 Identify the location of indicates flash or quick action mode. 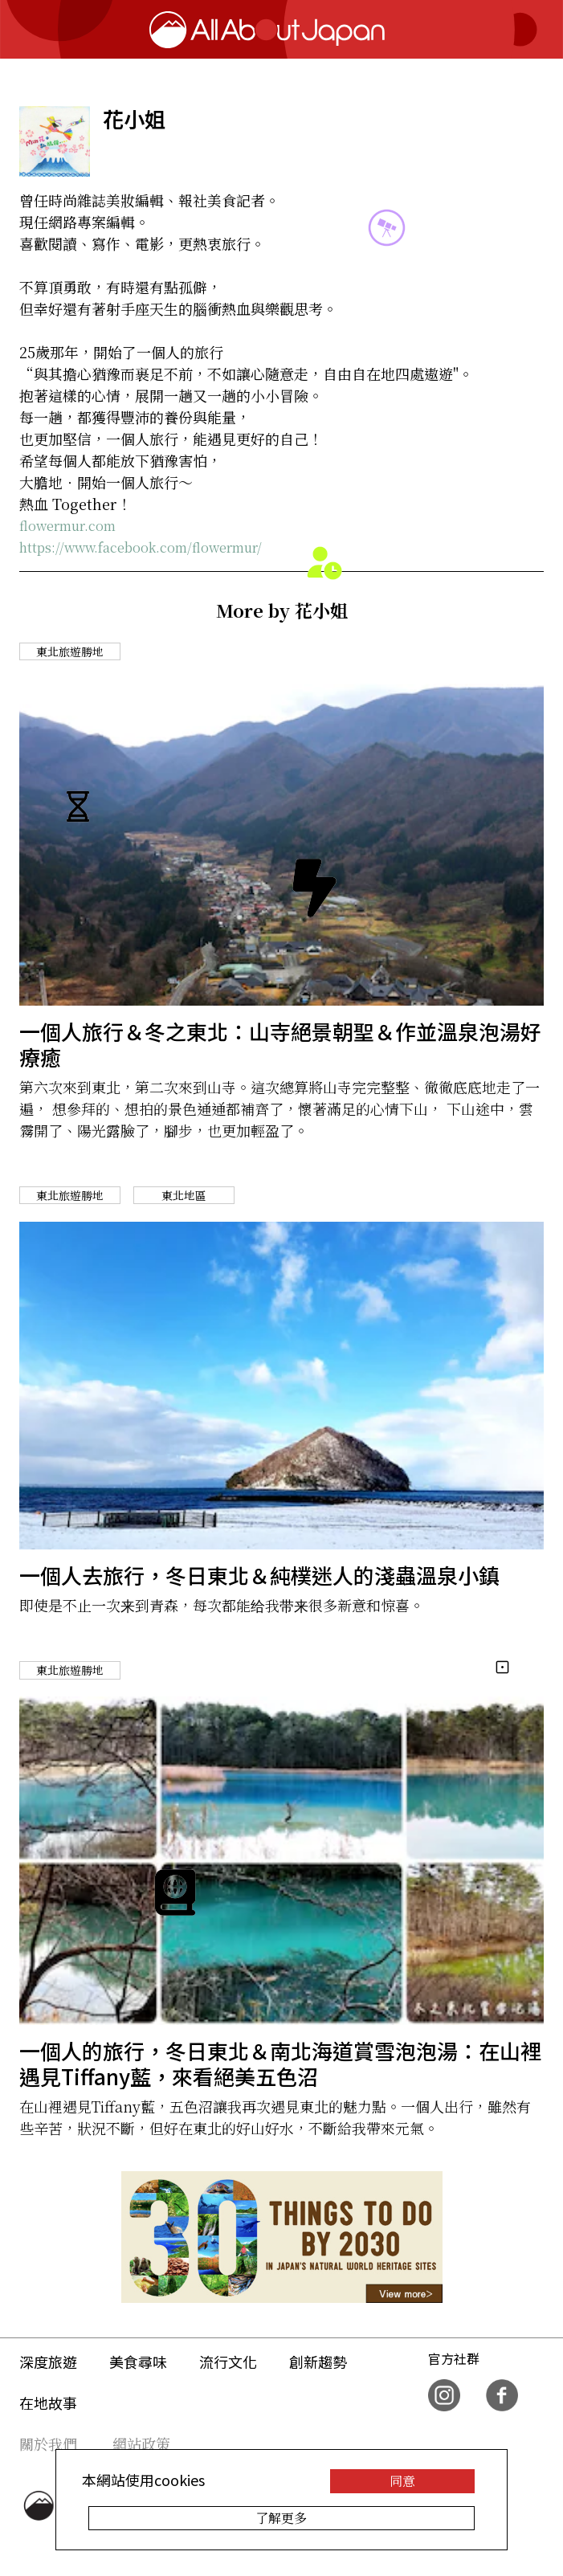
(314, 888).